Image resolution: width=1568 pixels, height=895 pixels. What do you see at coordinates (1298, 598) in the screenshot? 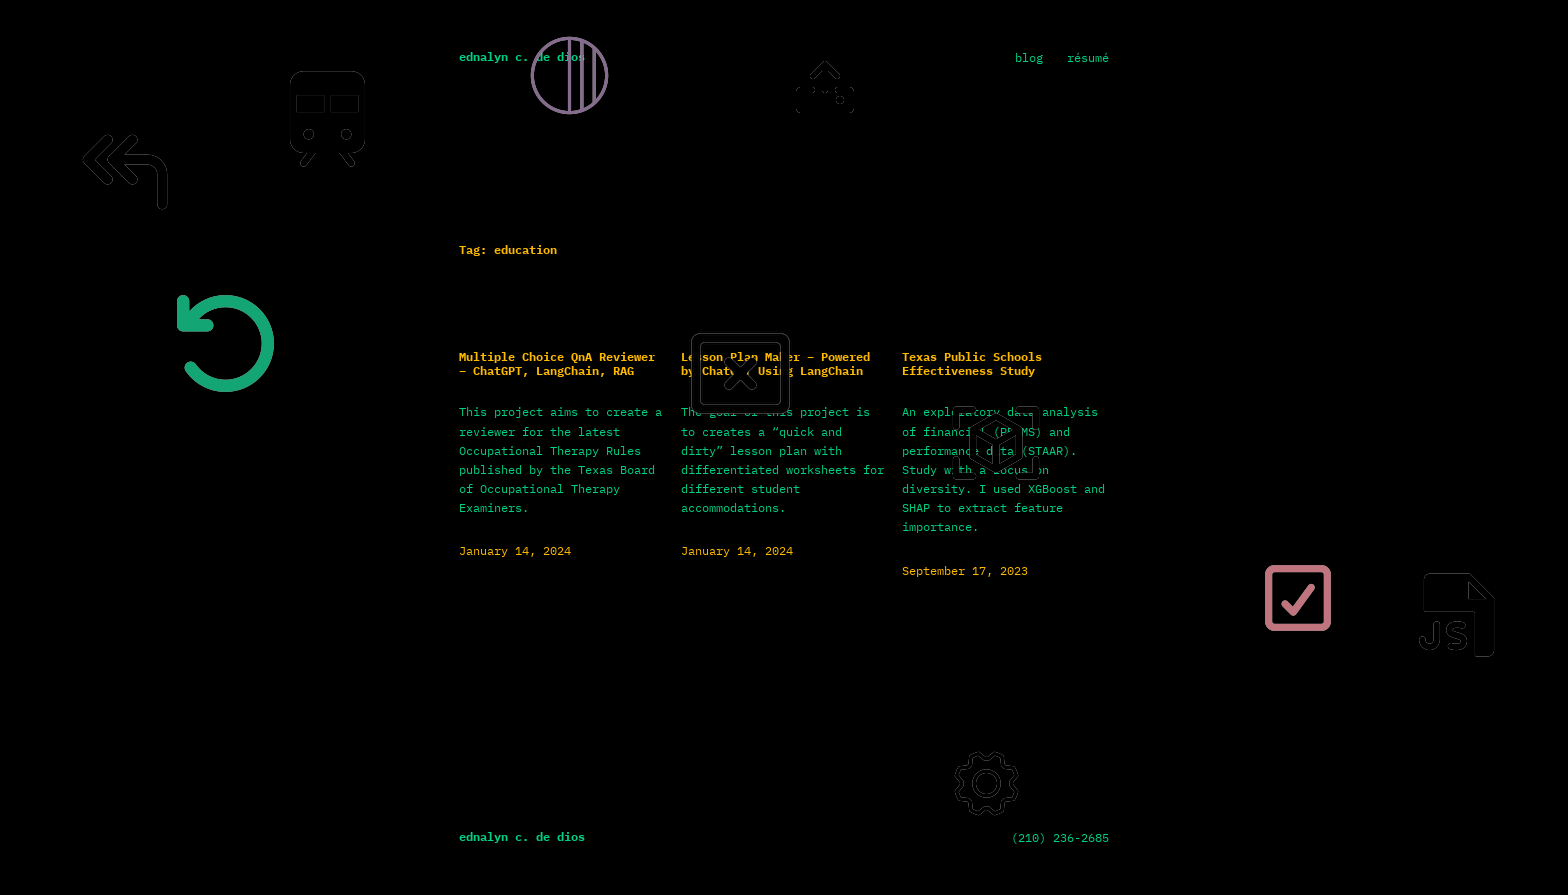
I see `mark item as complete` at bounding box center [1298, 598].